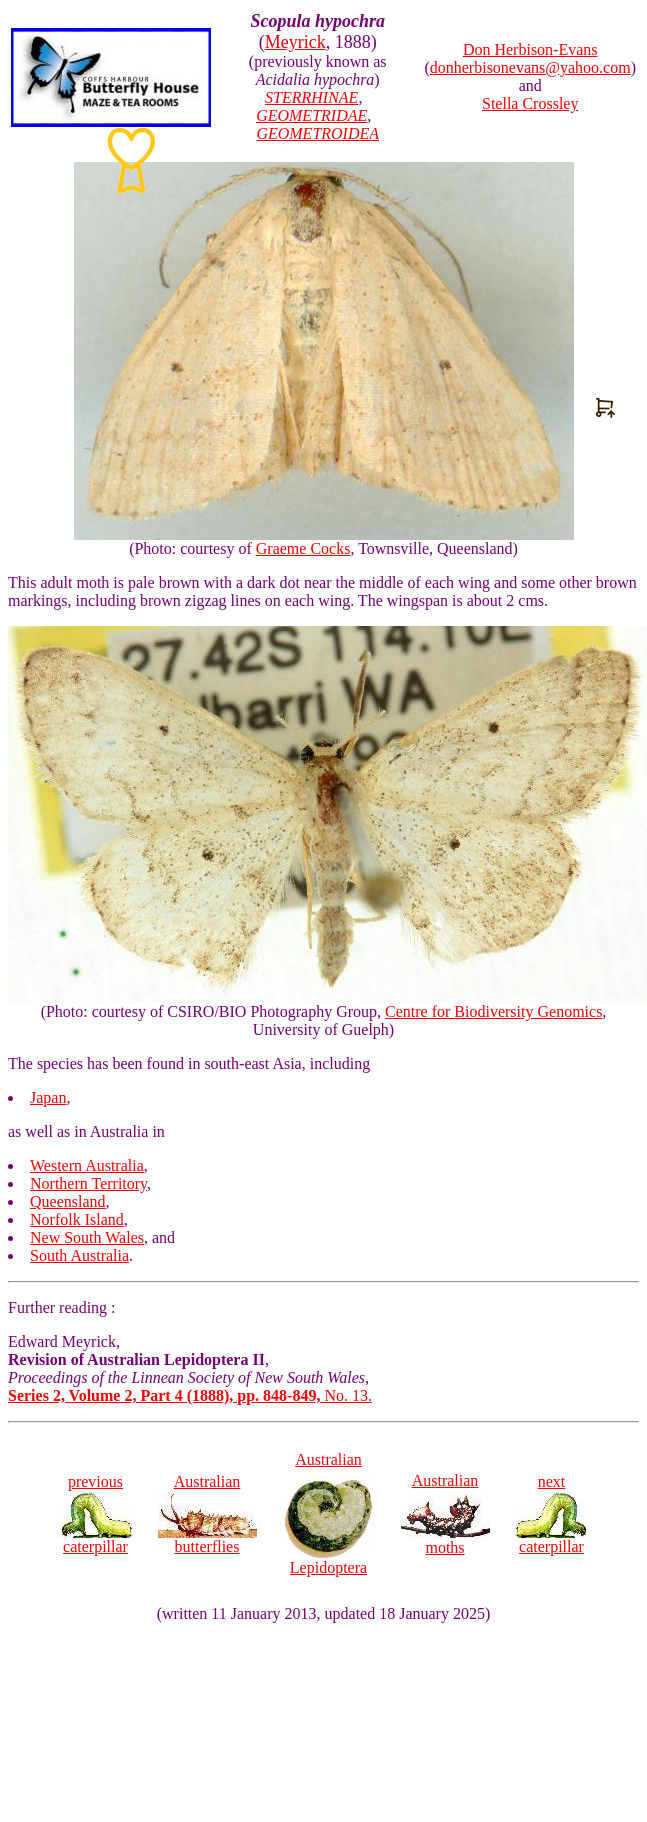 This screenshot has height=1822, width=647. I want to click on upload items to your cart, so click(604, 407).